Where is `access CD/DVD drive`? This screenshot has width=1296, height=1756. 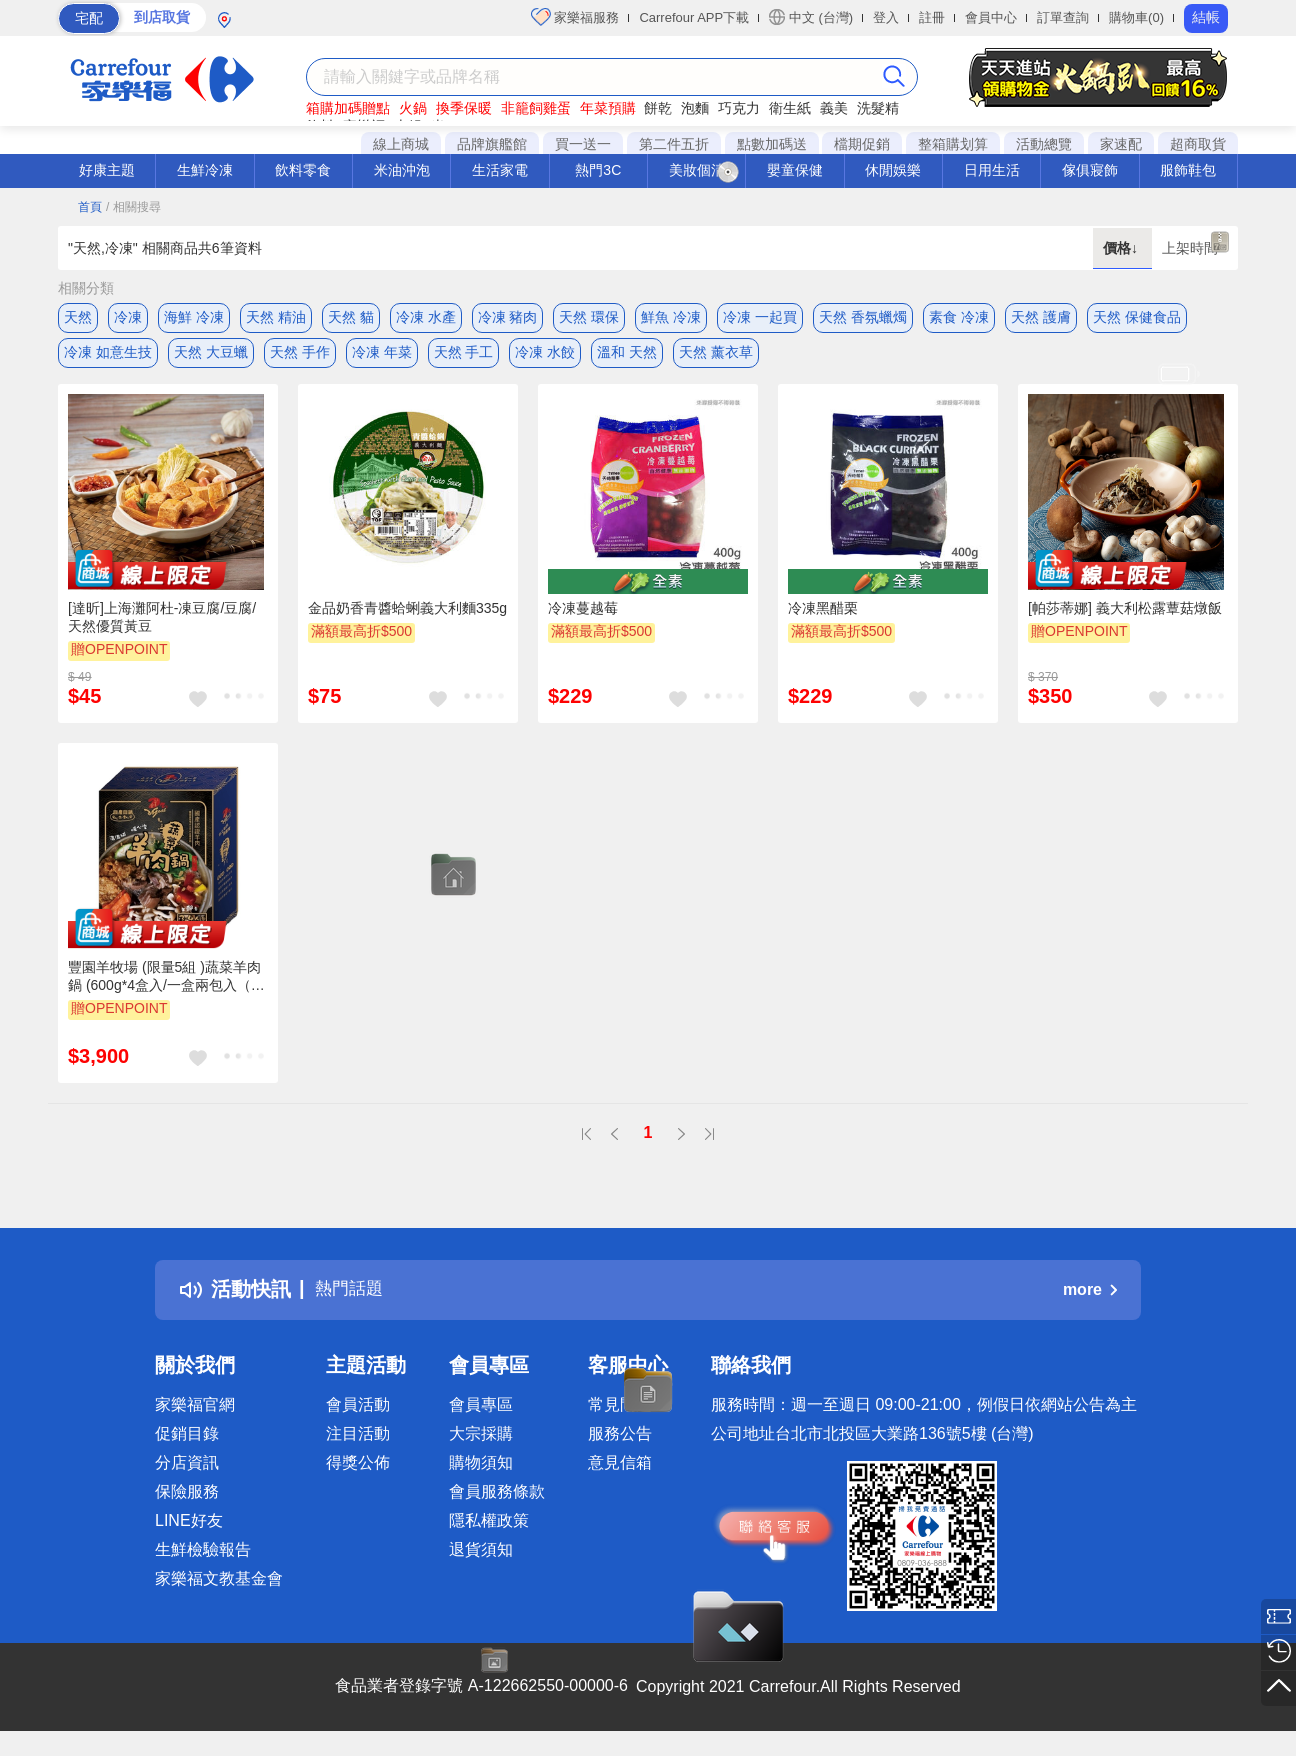 access CD/DVD drive is located at coordinates (728, 172).